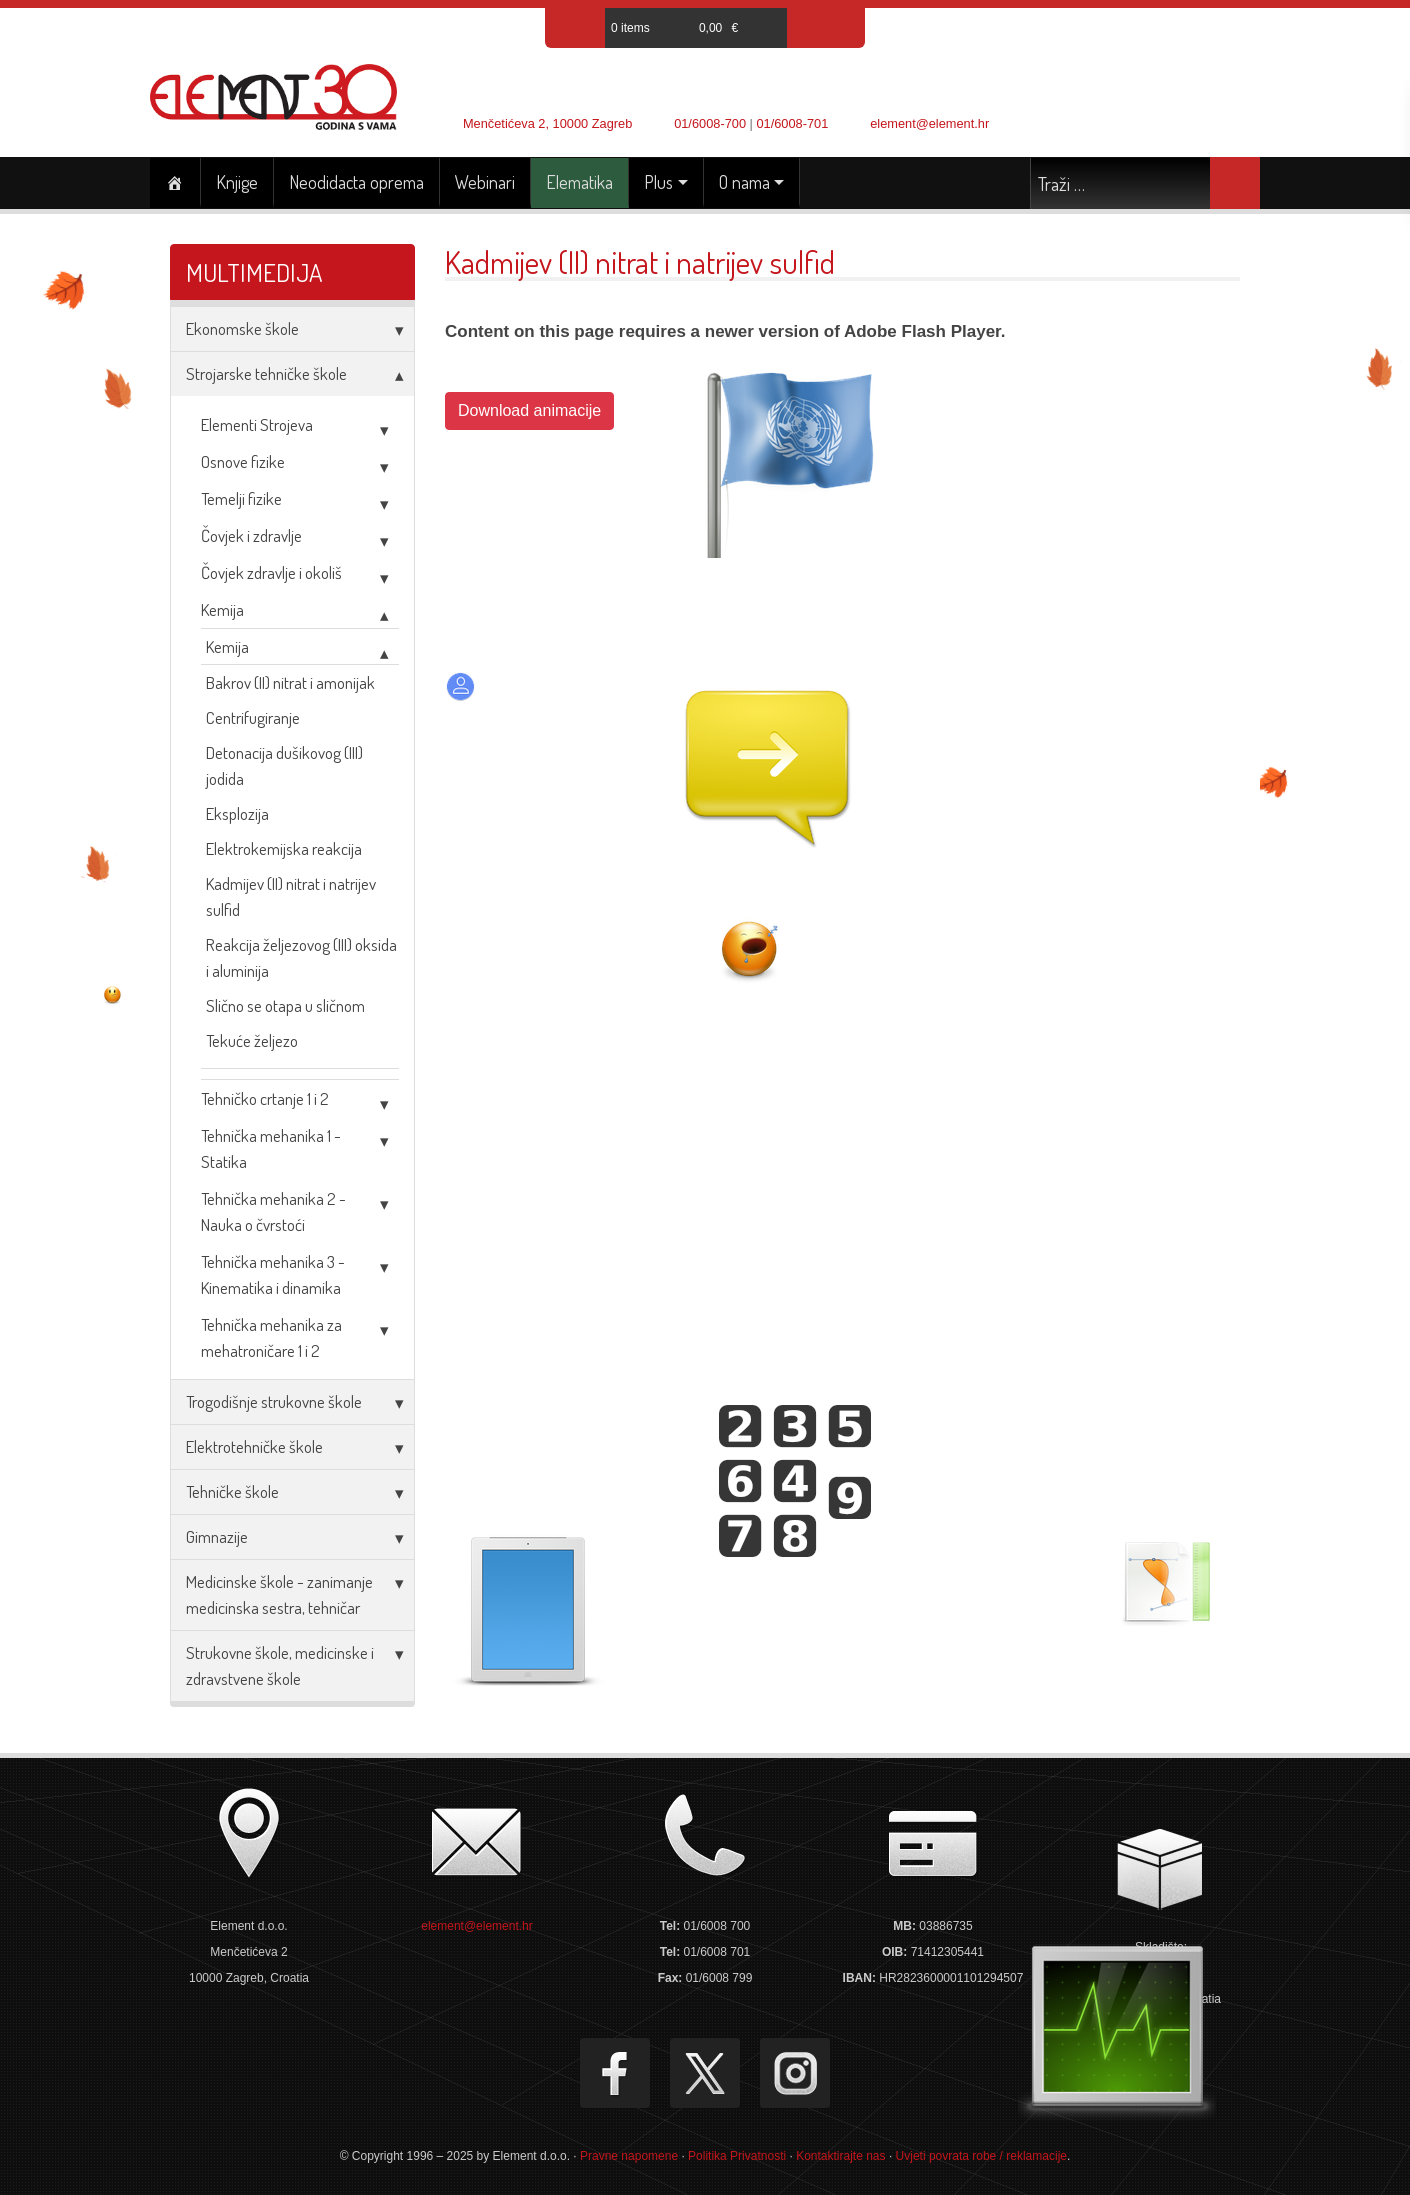 The width and height of the screenshot is (1410, 2195). Describe the element at coordinates (112, 995) in the screenshot. I see `indicates uncertainty or hesitation about an action` at that location.